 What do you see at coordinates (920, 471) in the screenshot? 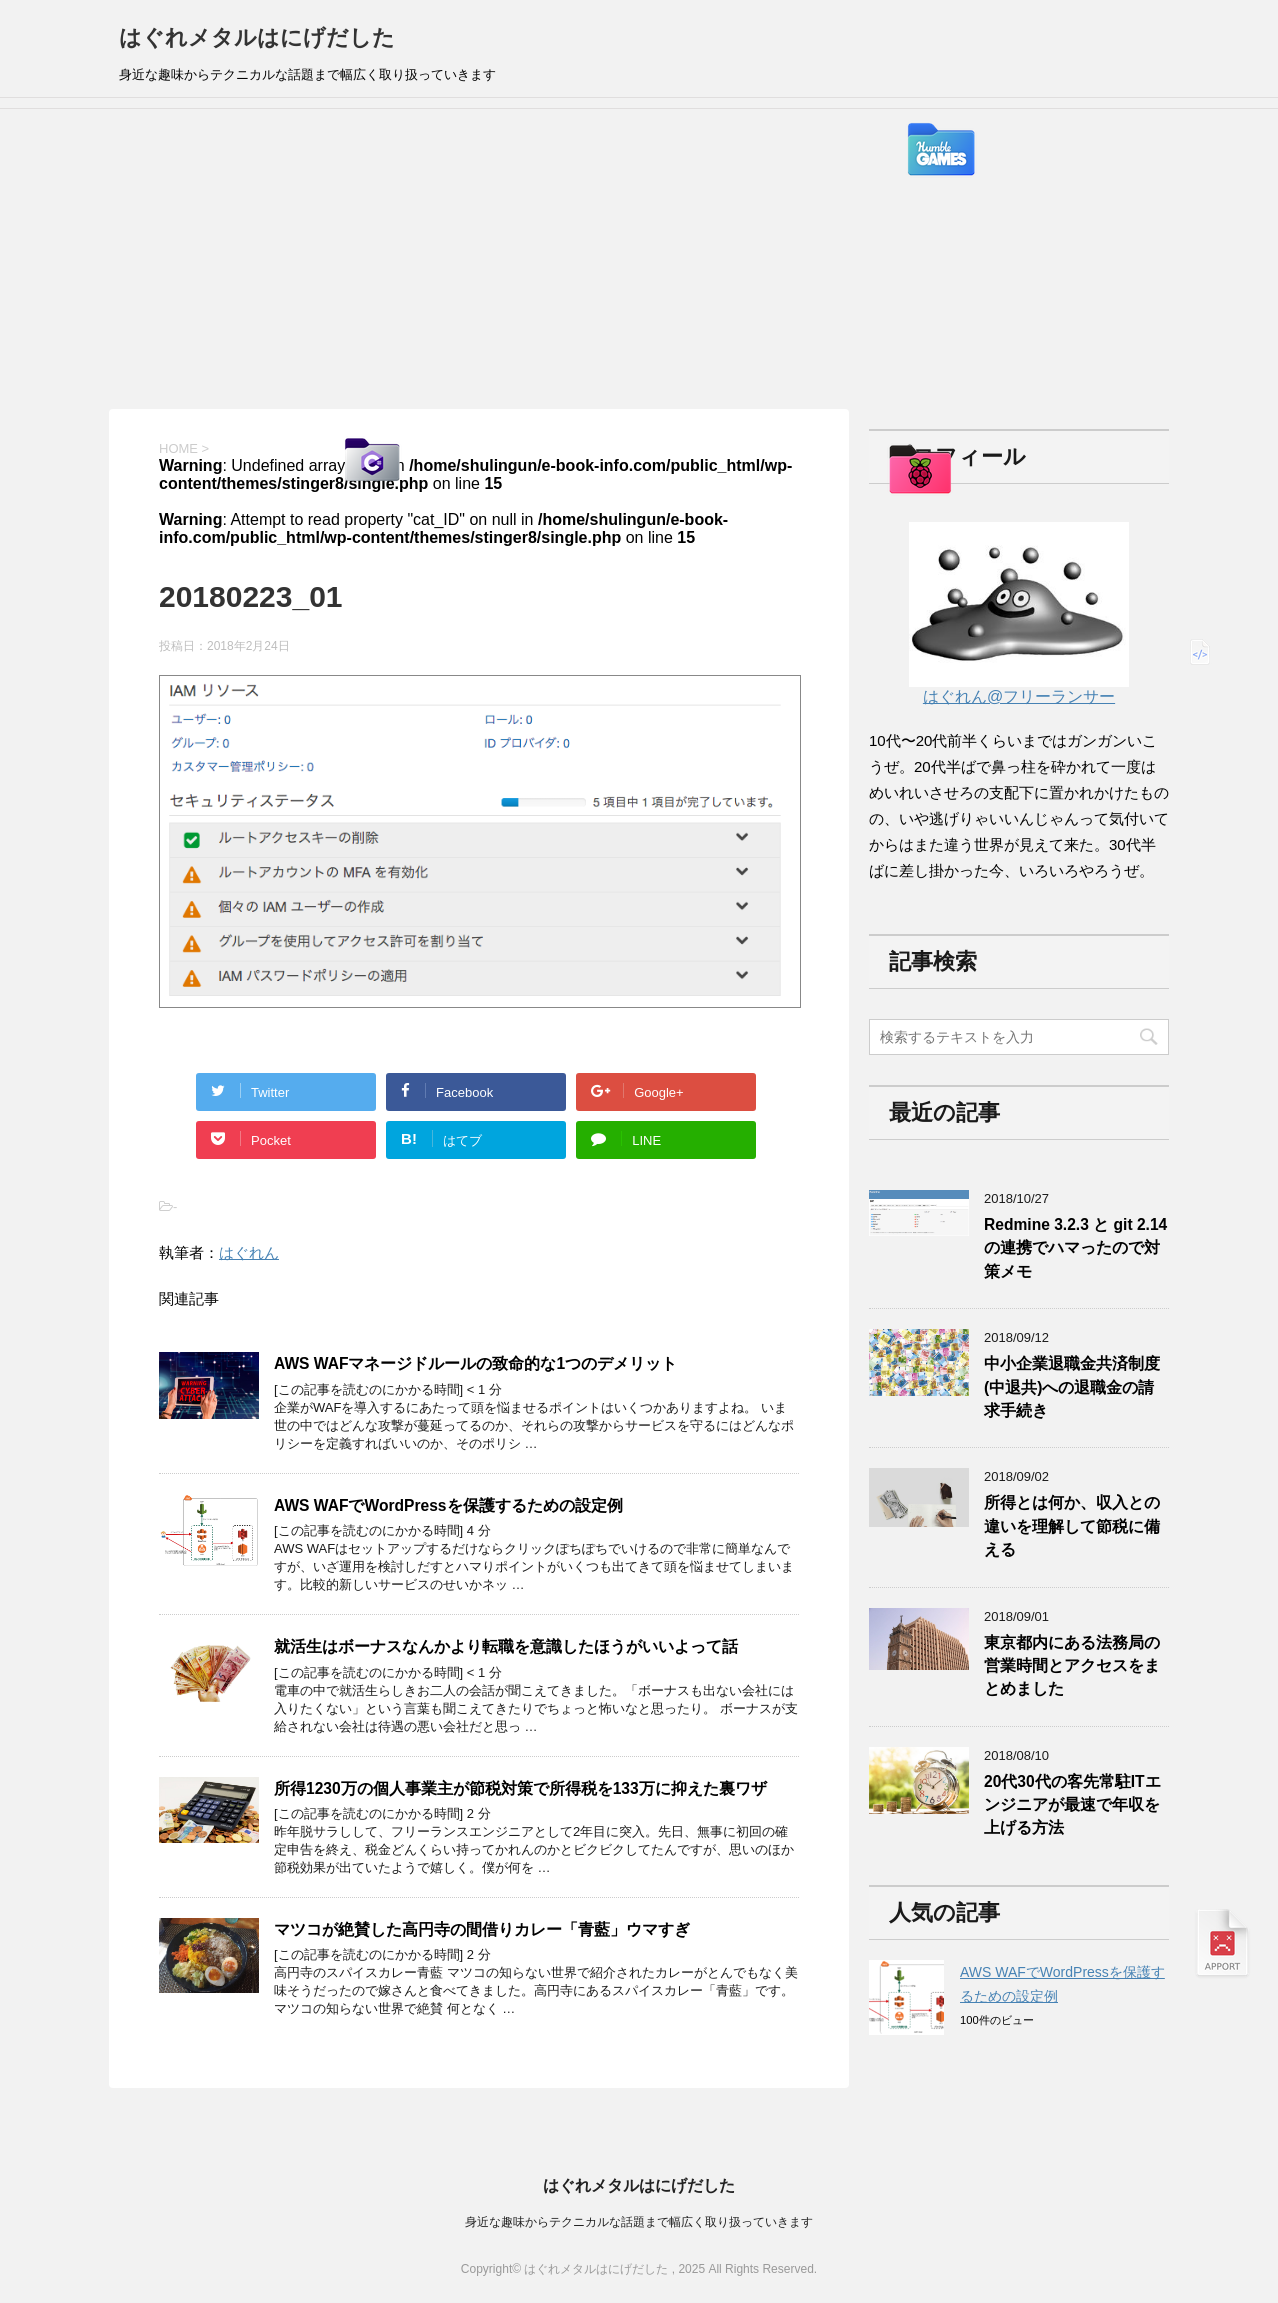
I see `open raspberry pi project files` at bounding box center [920, 471].